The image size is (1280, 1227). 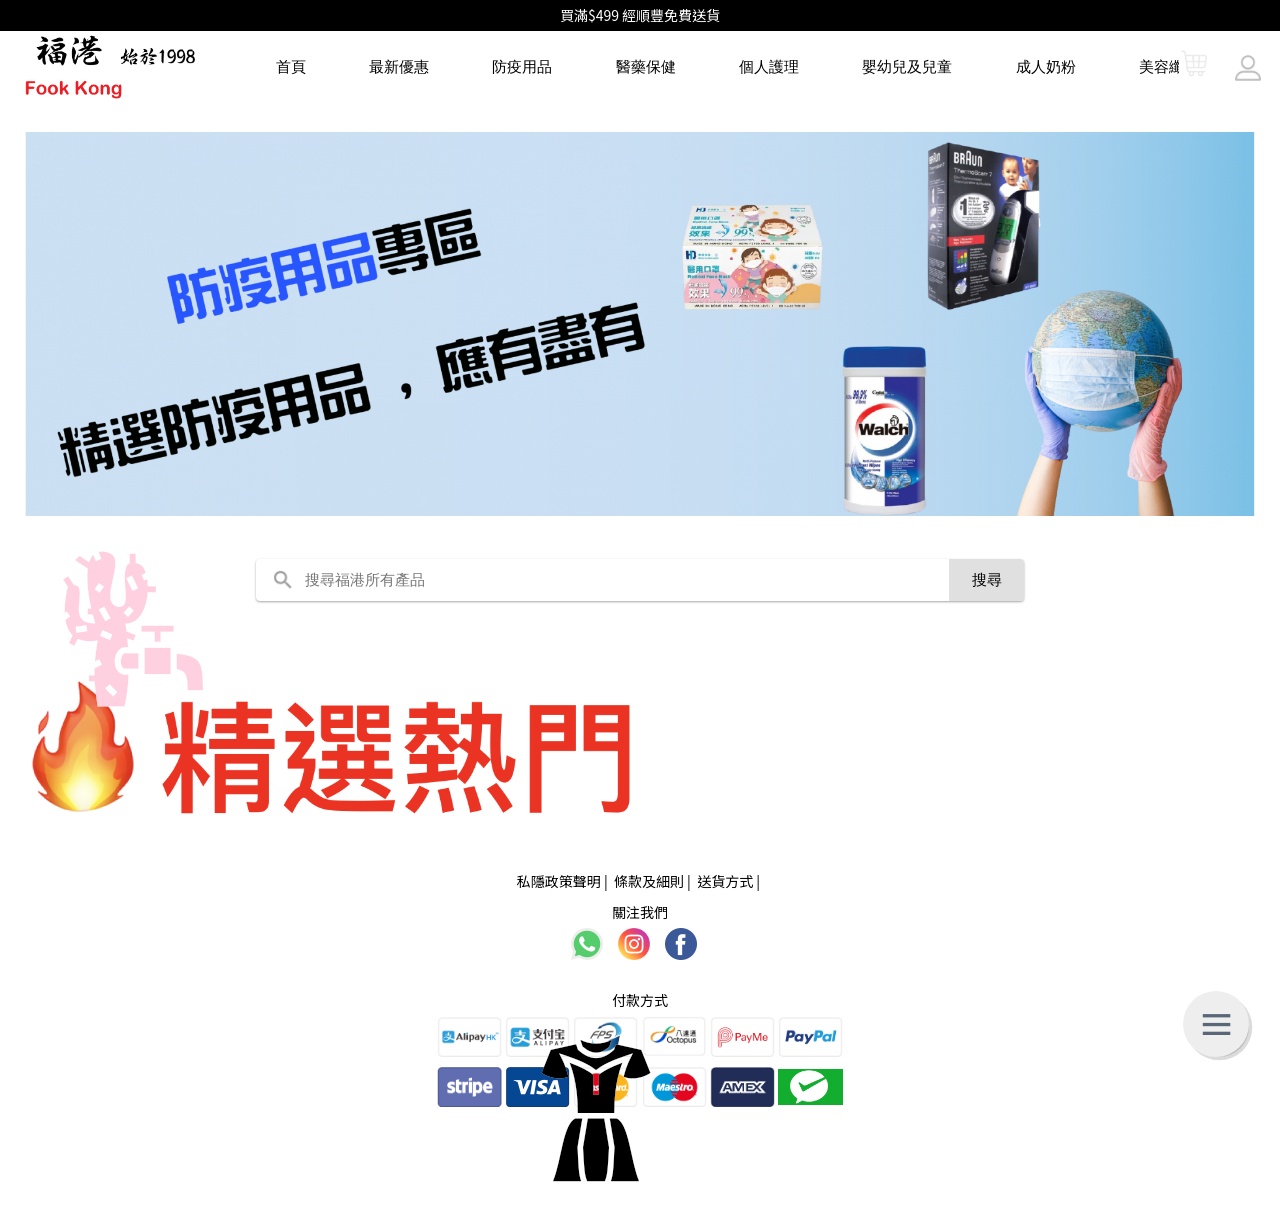 I want to click on view travel outfit options, so click(x=596, y=1109).